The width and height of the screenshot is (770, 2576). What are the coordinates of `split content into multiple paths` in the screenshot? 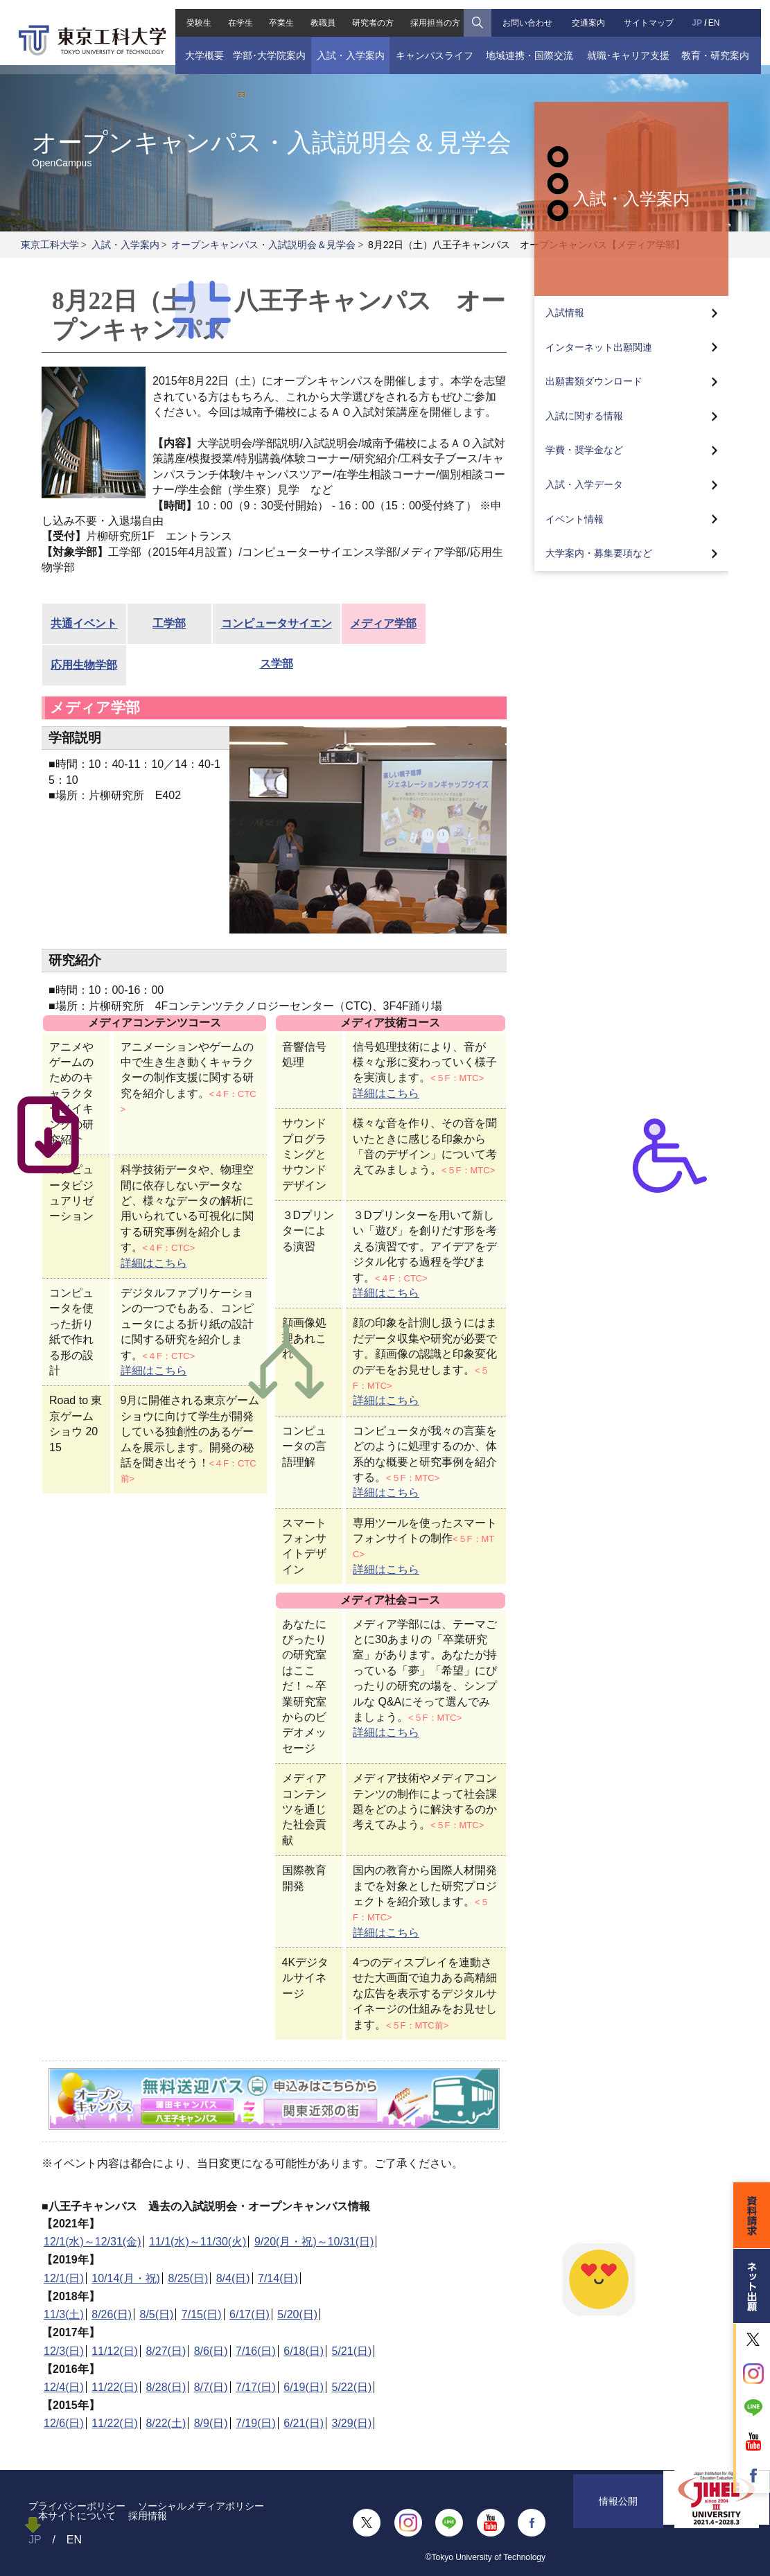 It's located at (286, 1364).